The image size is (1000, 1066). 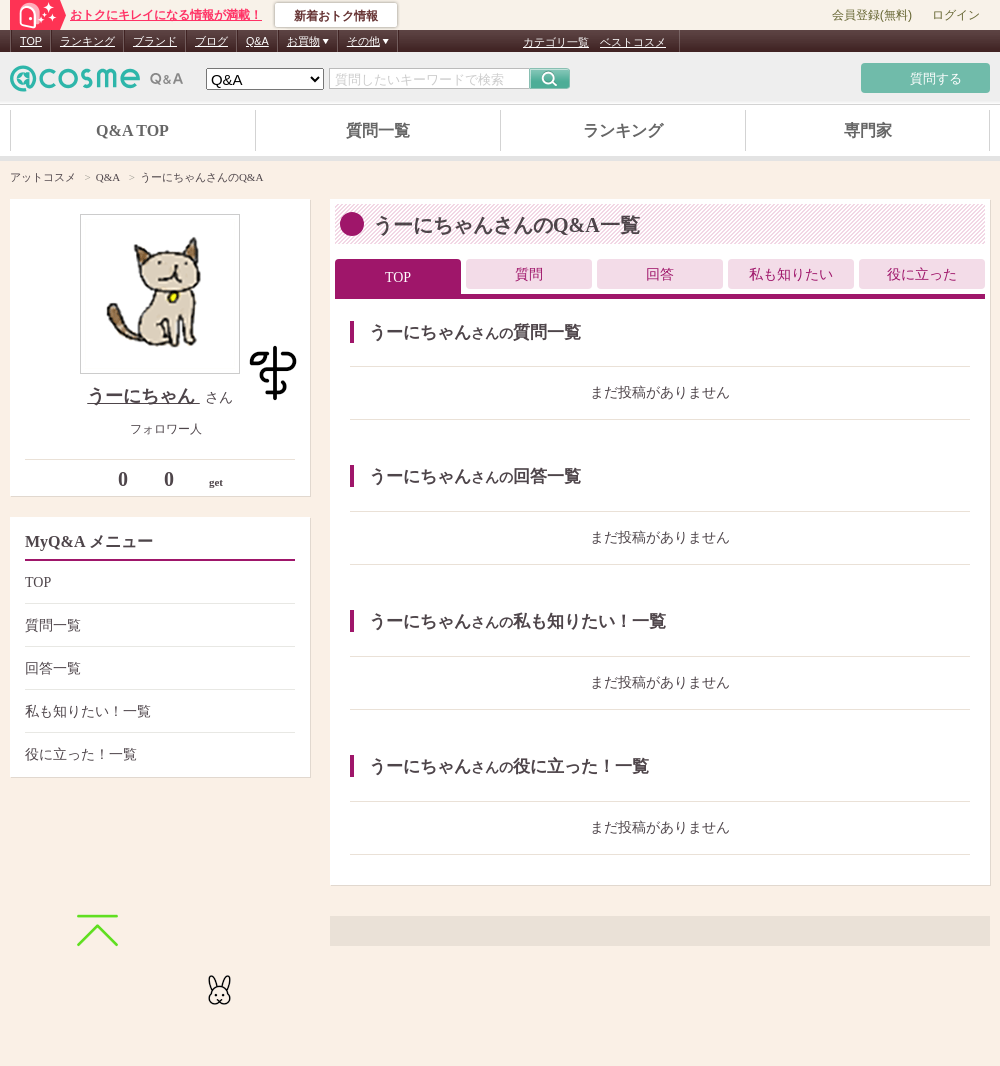 I want to click on access health or medical services, so click(x=275, y=373).